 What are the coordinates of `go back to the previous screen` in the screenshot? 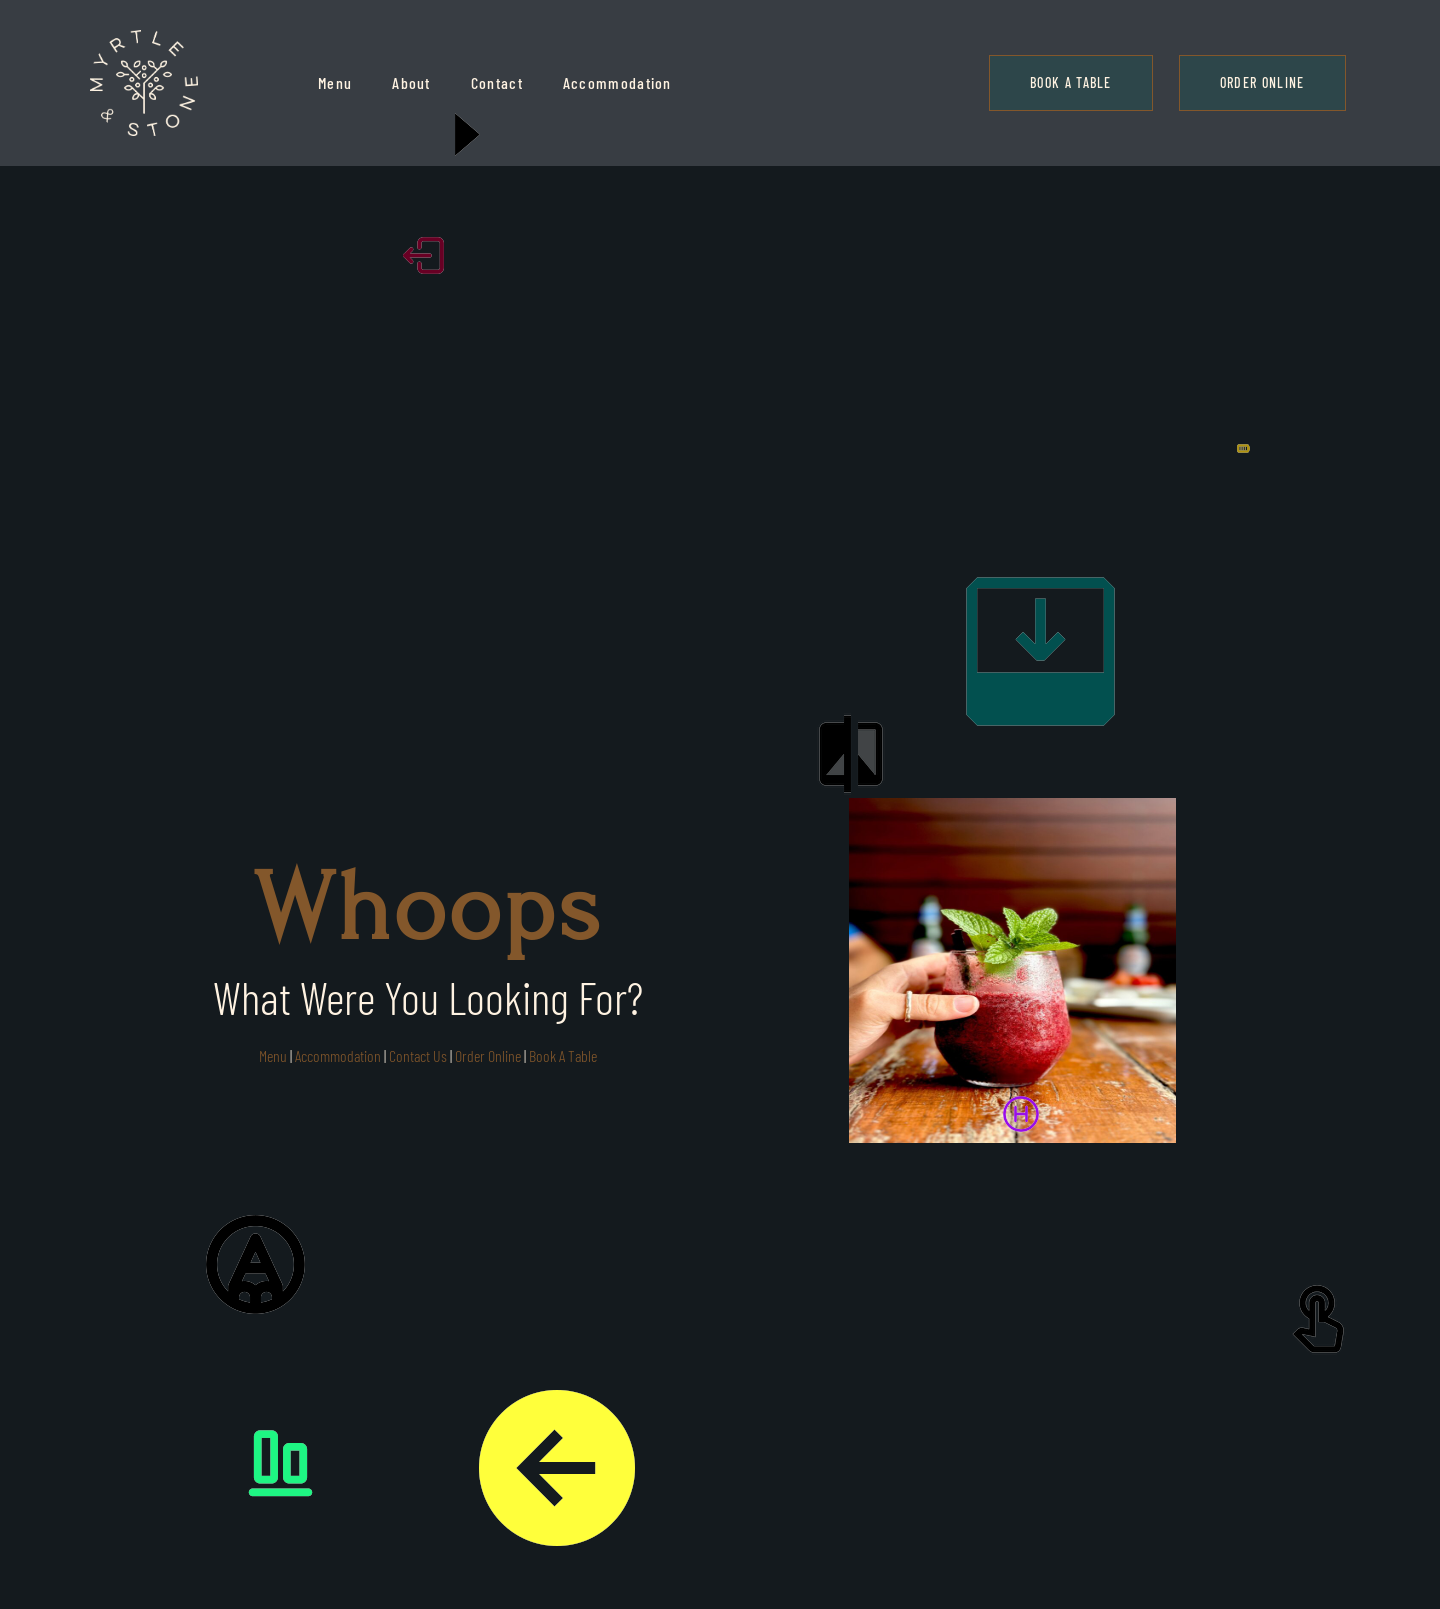 It's located at (557, 1468).